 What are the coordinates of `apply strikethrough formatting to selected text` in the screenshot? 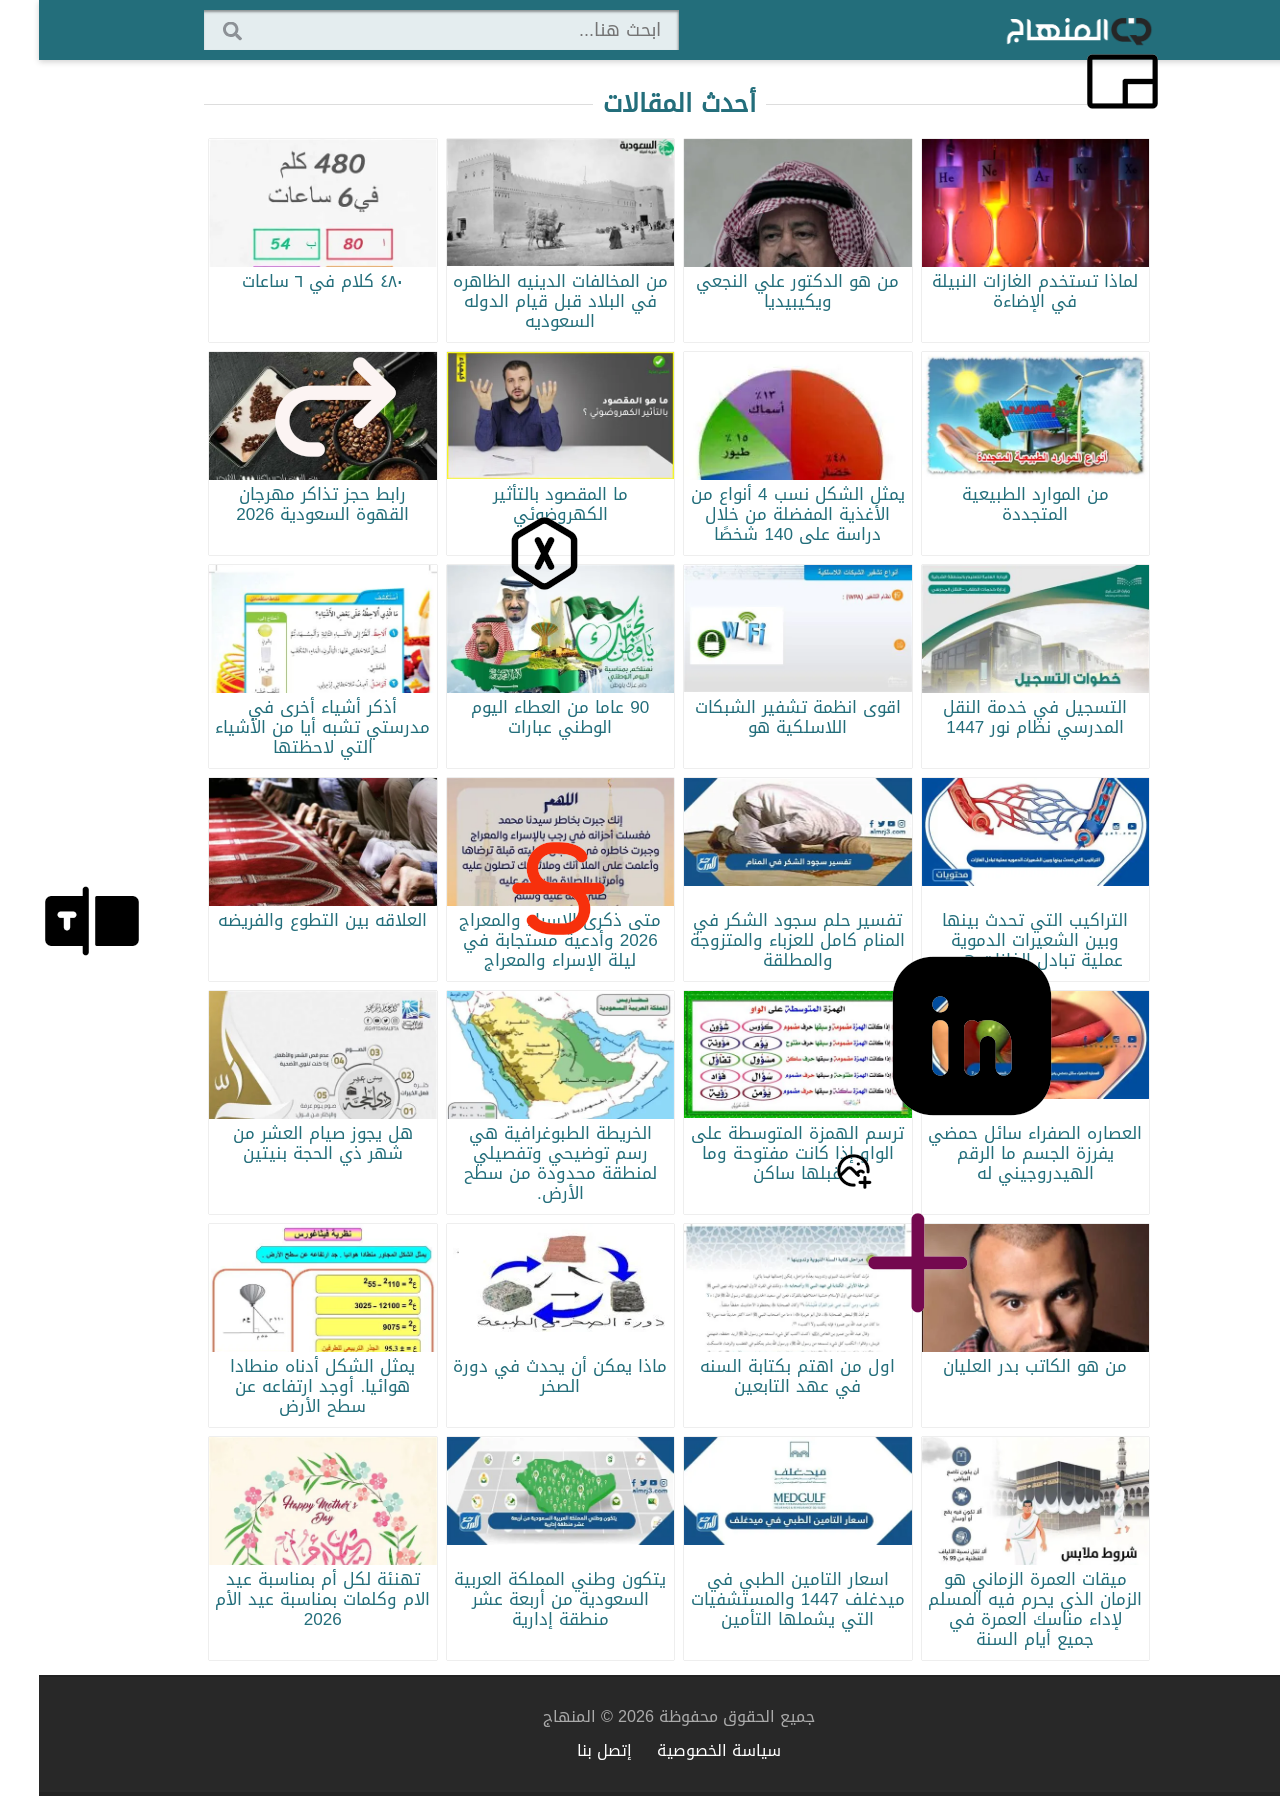 It's located at (558, 888).